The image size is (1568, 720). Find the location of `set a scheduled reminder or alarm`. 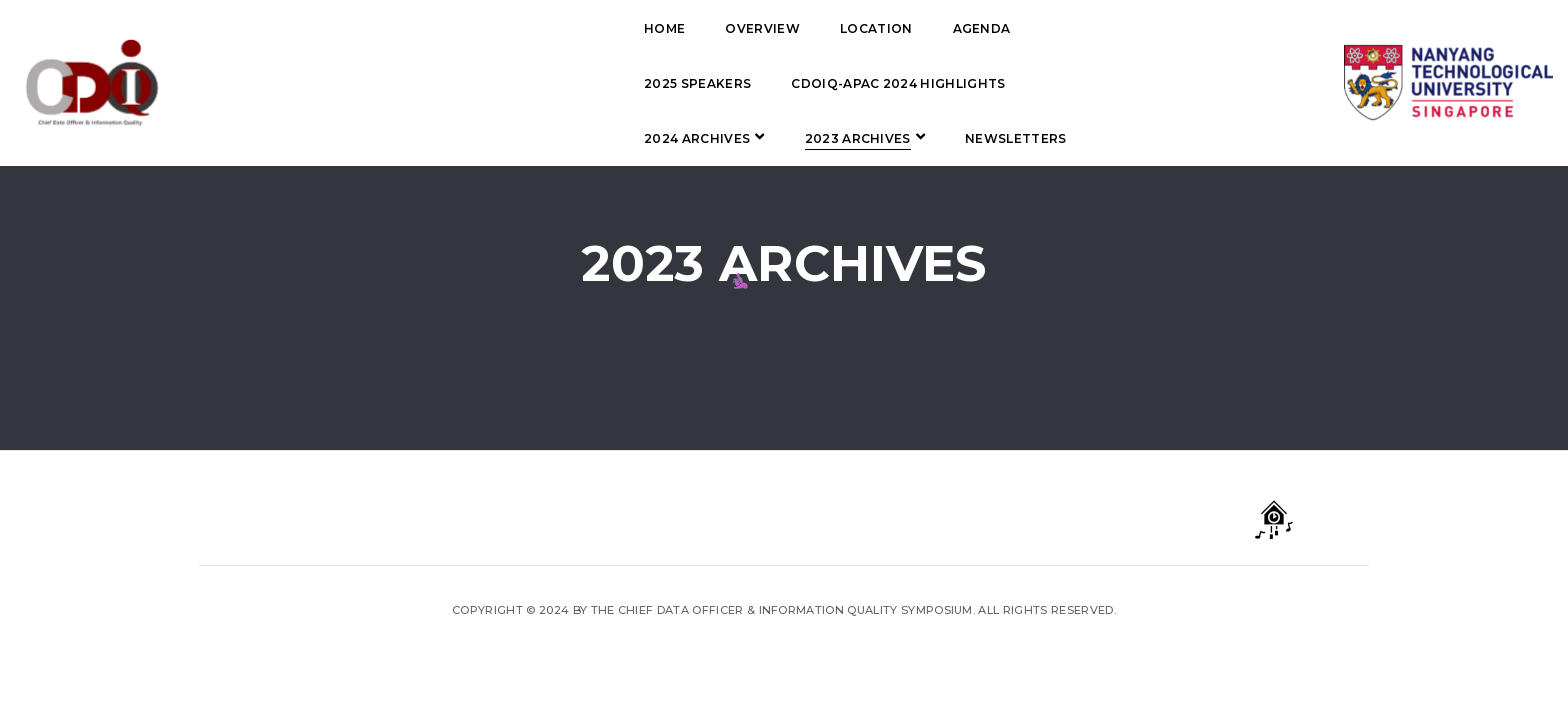

set a scheduled reminder or alarm is located at coordinates (1274, 520).